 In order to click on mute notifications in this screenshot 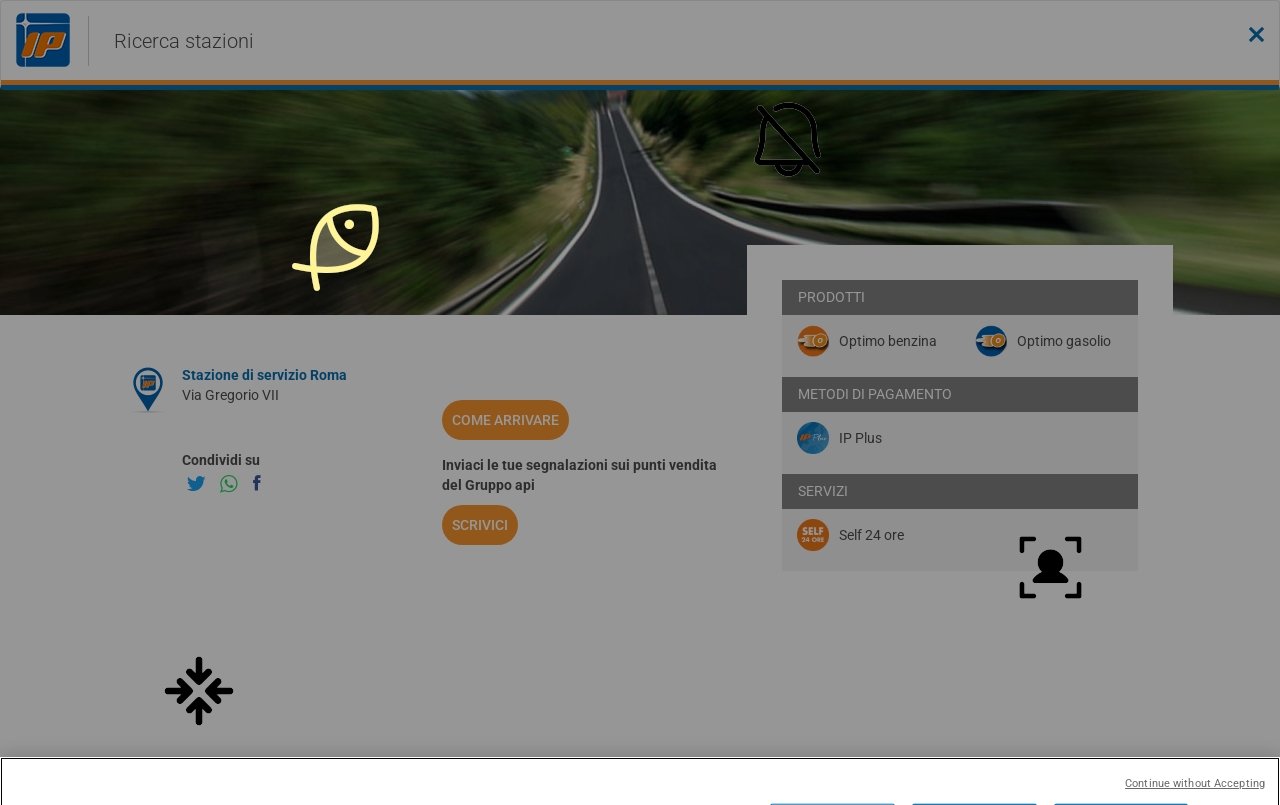, I will do `click(788, 139)`.